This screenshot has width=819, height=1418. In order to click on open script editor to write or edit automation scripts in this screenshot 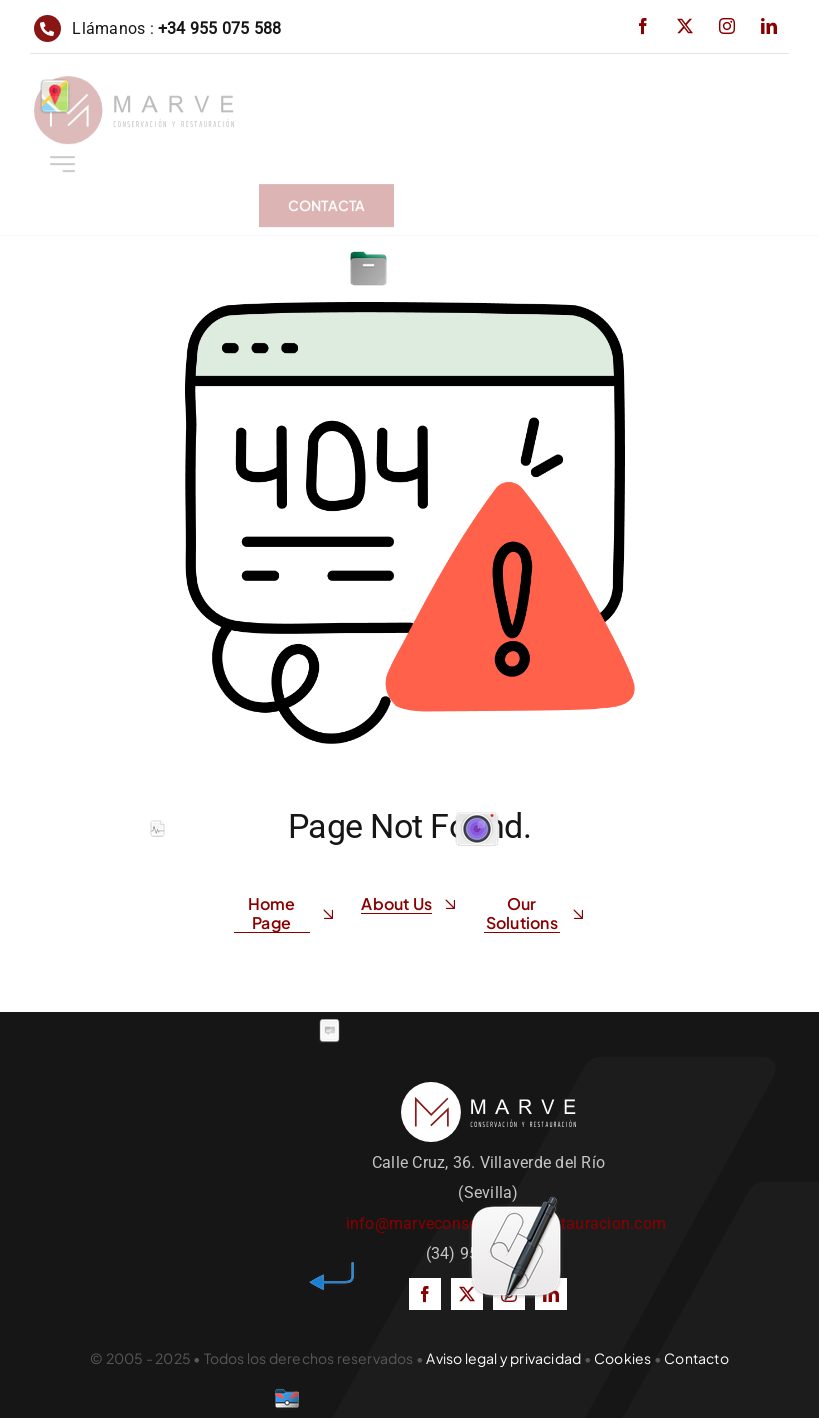, I will do `click(516, 1251)`.